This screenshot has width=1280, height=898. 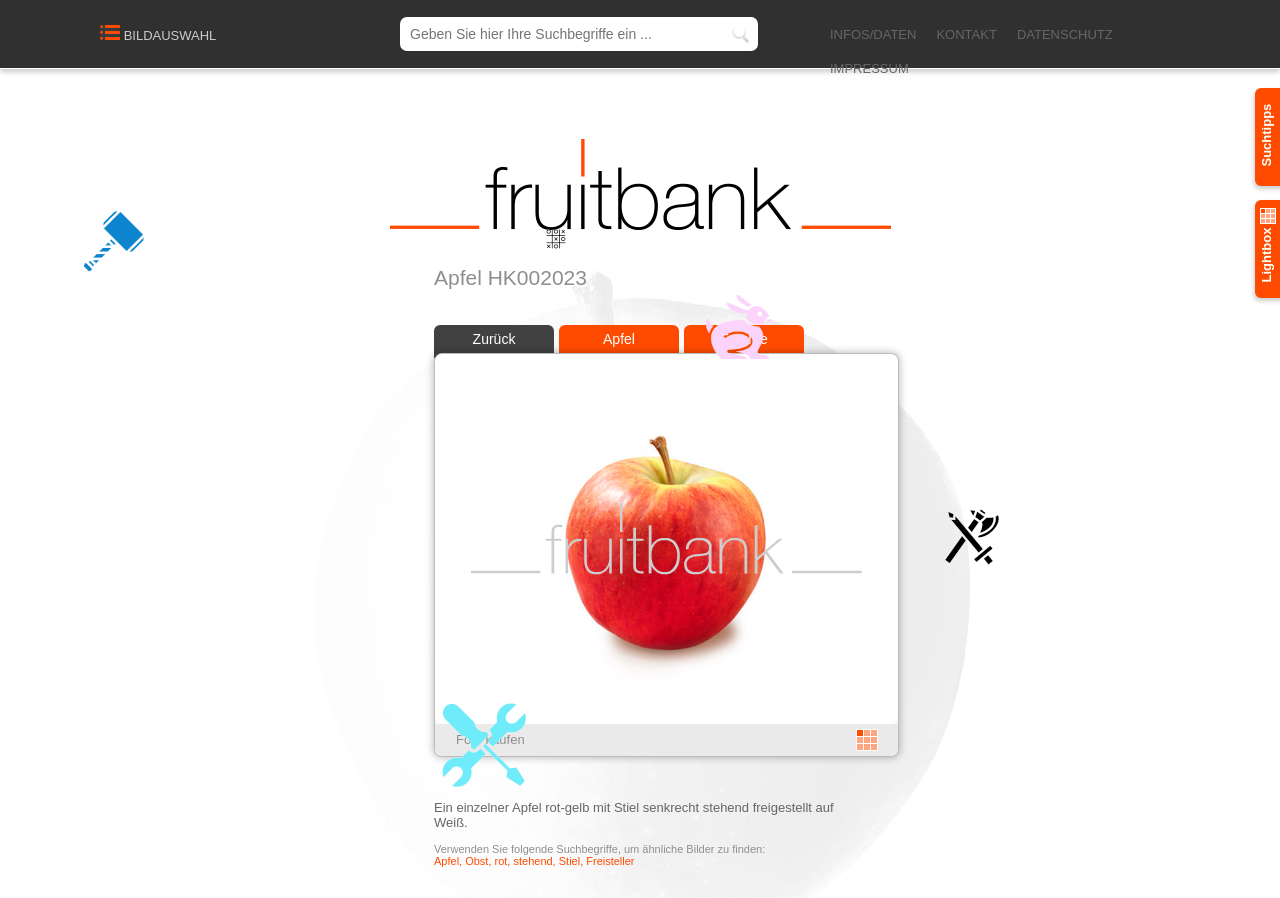 I want to click on play tic-tac-toe game, so click(x=556, y=239).